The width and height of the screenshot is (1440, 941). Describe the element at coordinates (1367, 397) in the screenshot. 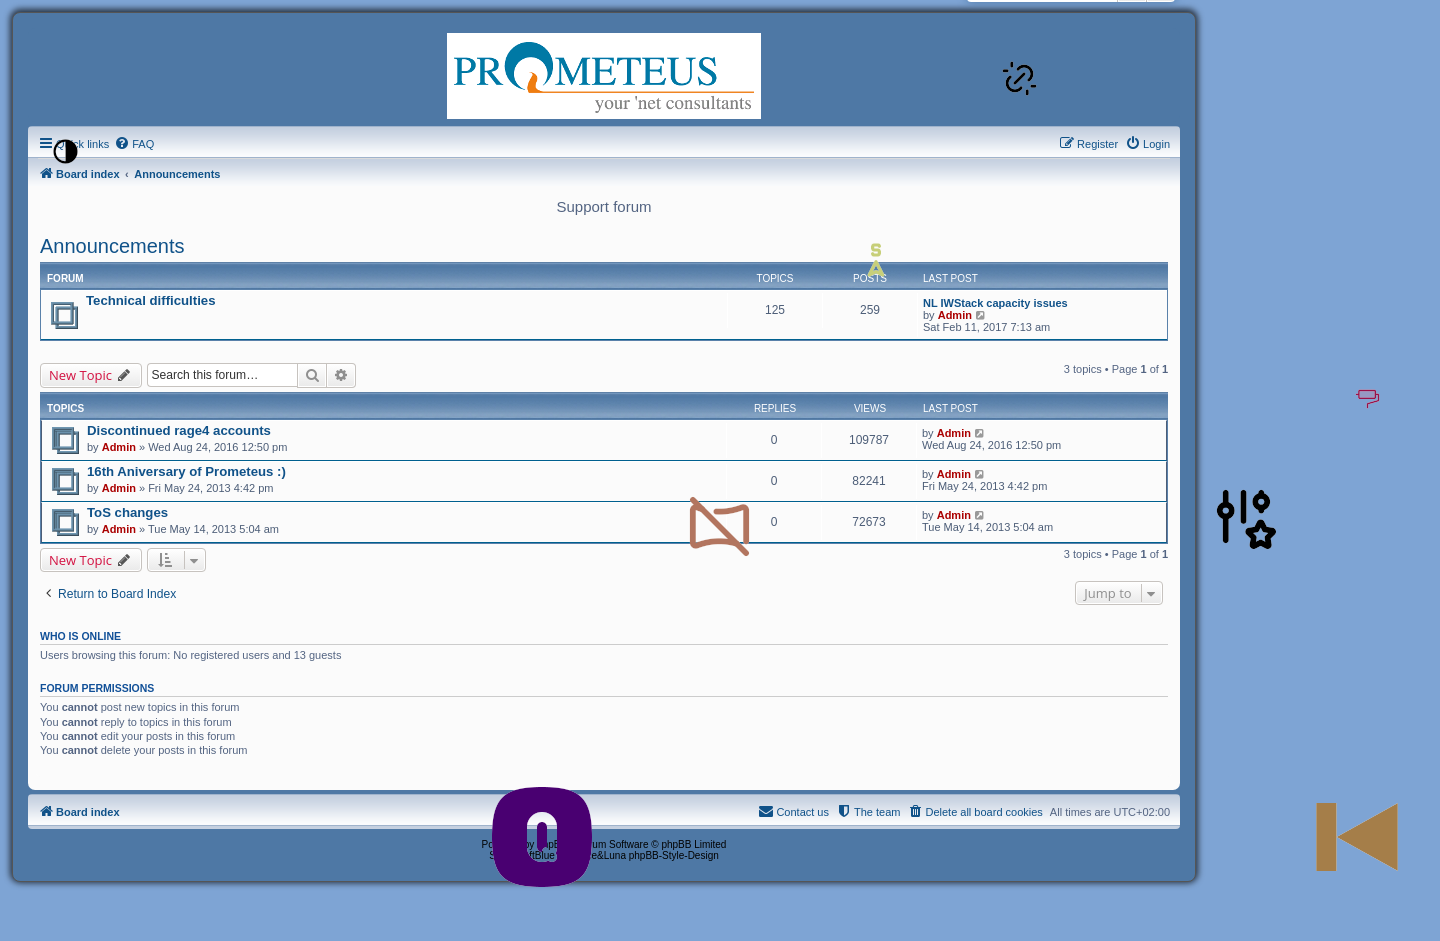

I see `customize theme or appearance settings` at that location.